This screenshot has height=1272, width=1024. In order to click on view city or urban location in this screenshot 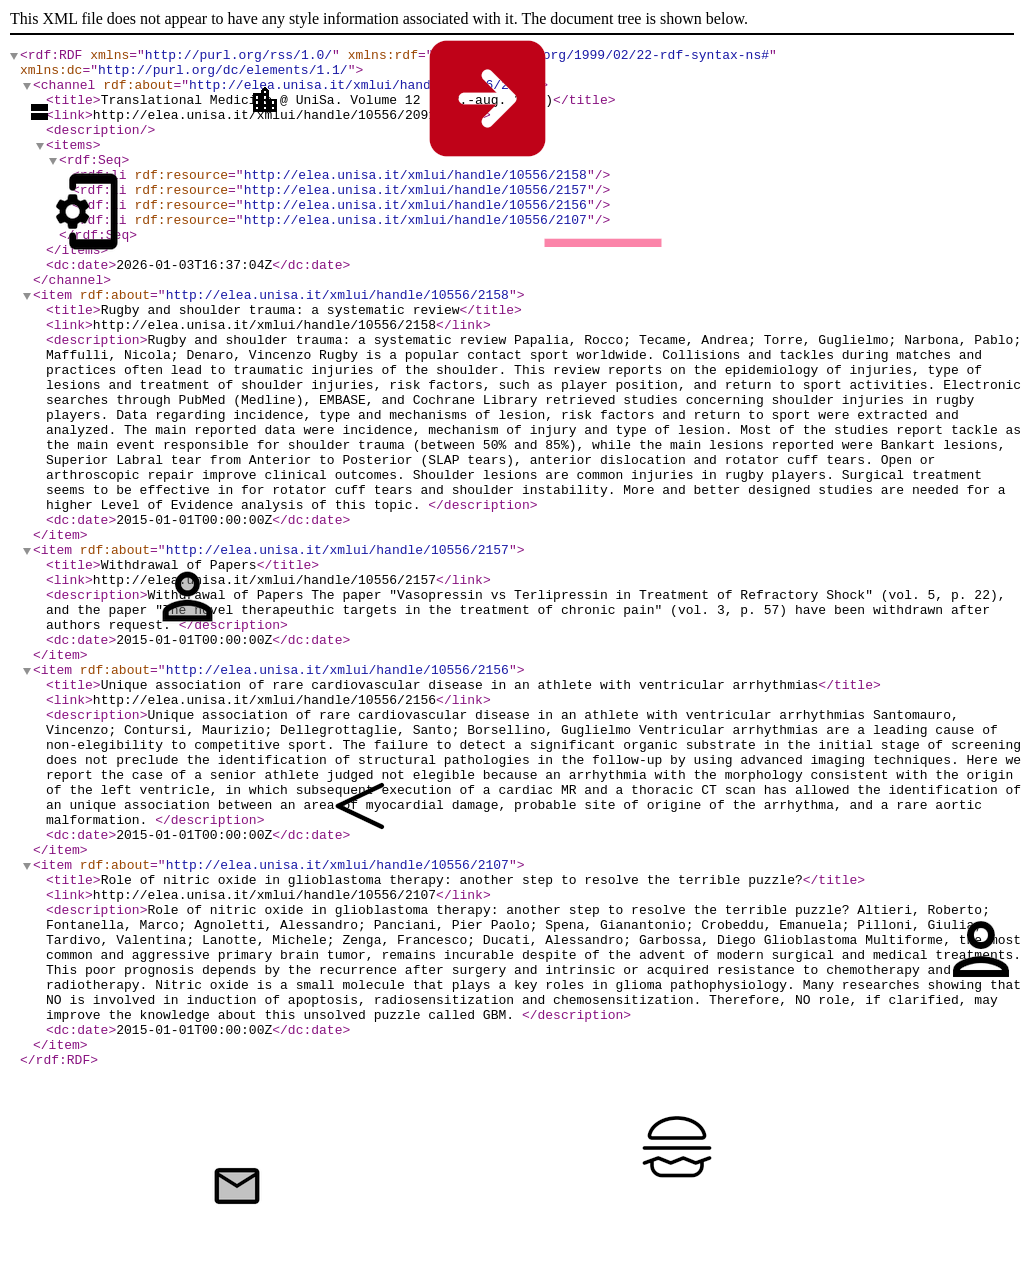, I will do `click(265, 100)`.